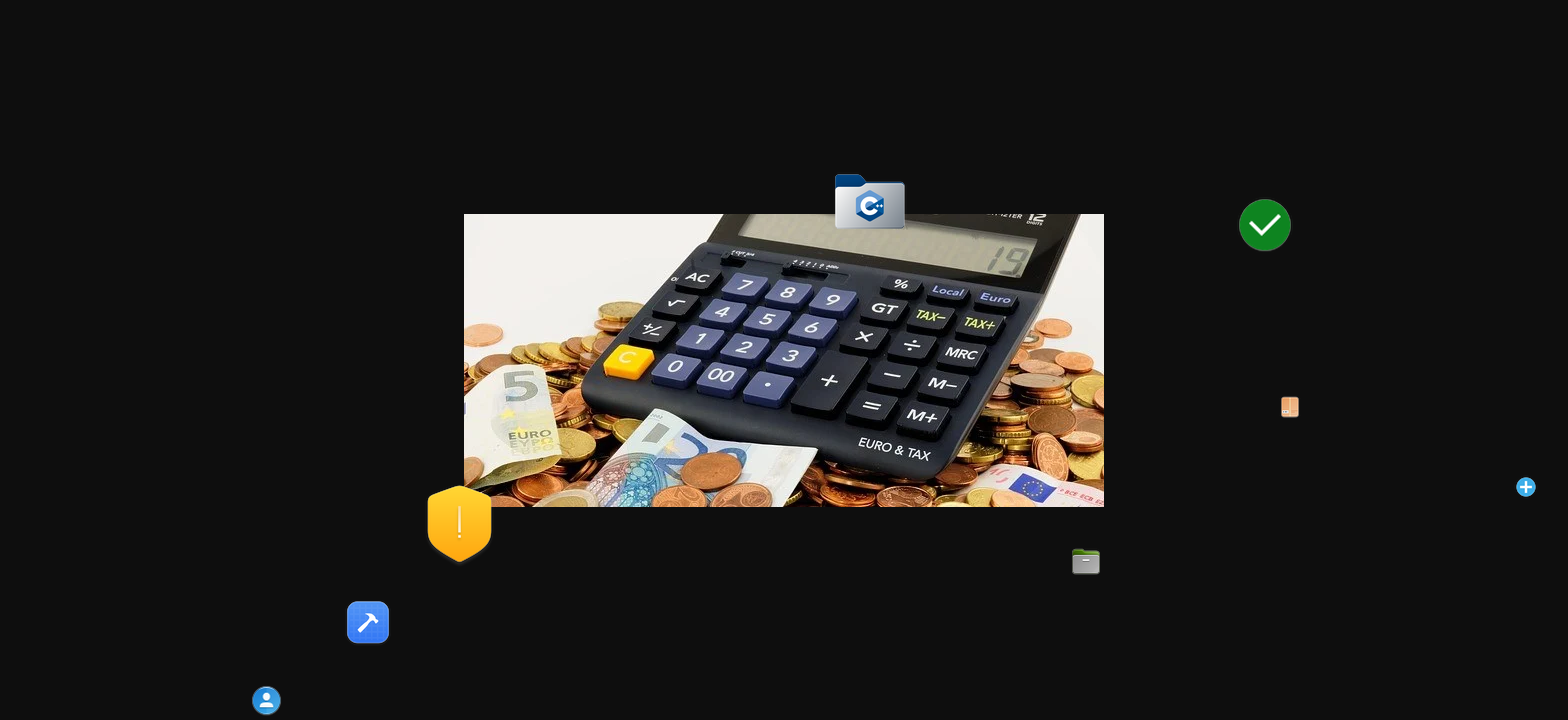  What do you see at coordinates (368, 623) in the screenshot?
I see `access developer tools and settings` at bounding box center [368, 623].